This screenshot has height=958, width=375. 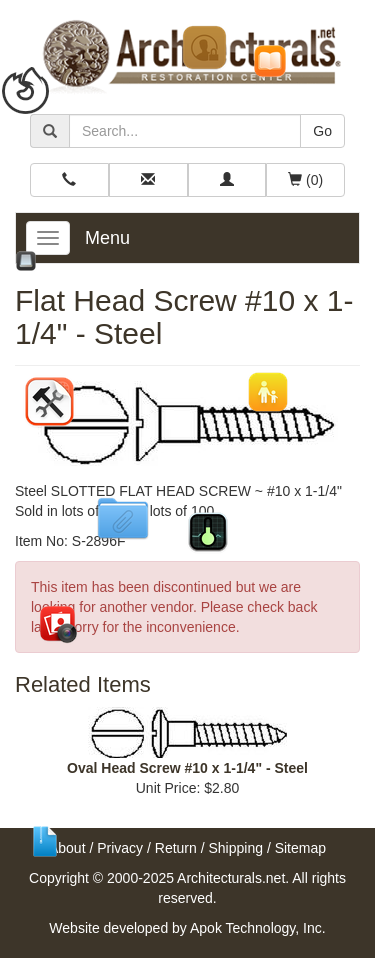 What do you see at coordinates (123, 518) in the screenshot?
I see `open folder containing email attachments` at bounding box center [123, 518].